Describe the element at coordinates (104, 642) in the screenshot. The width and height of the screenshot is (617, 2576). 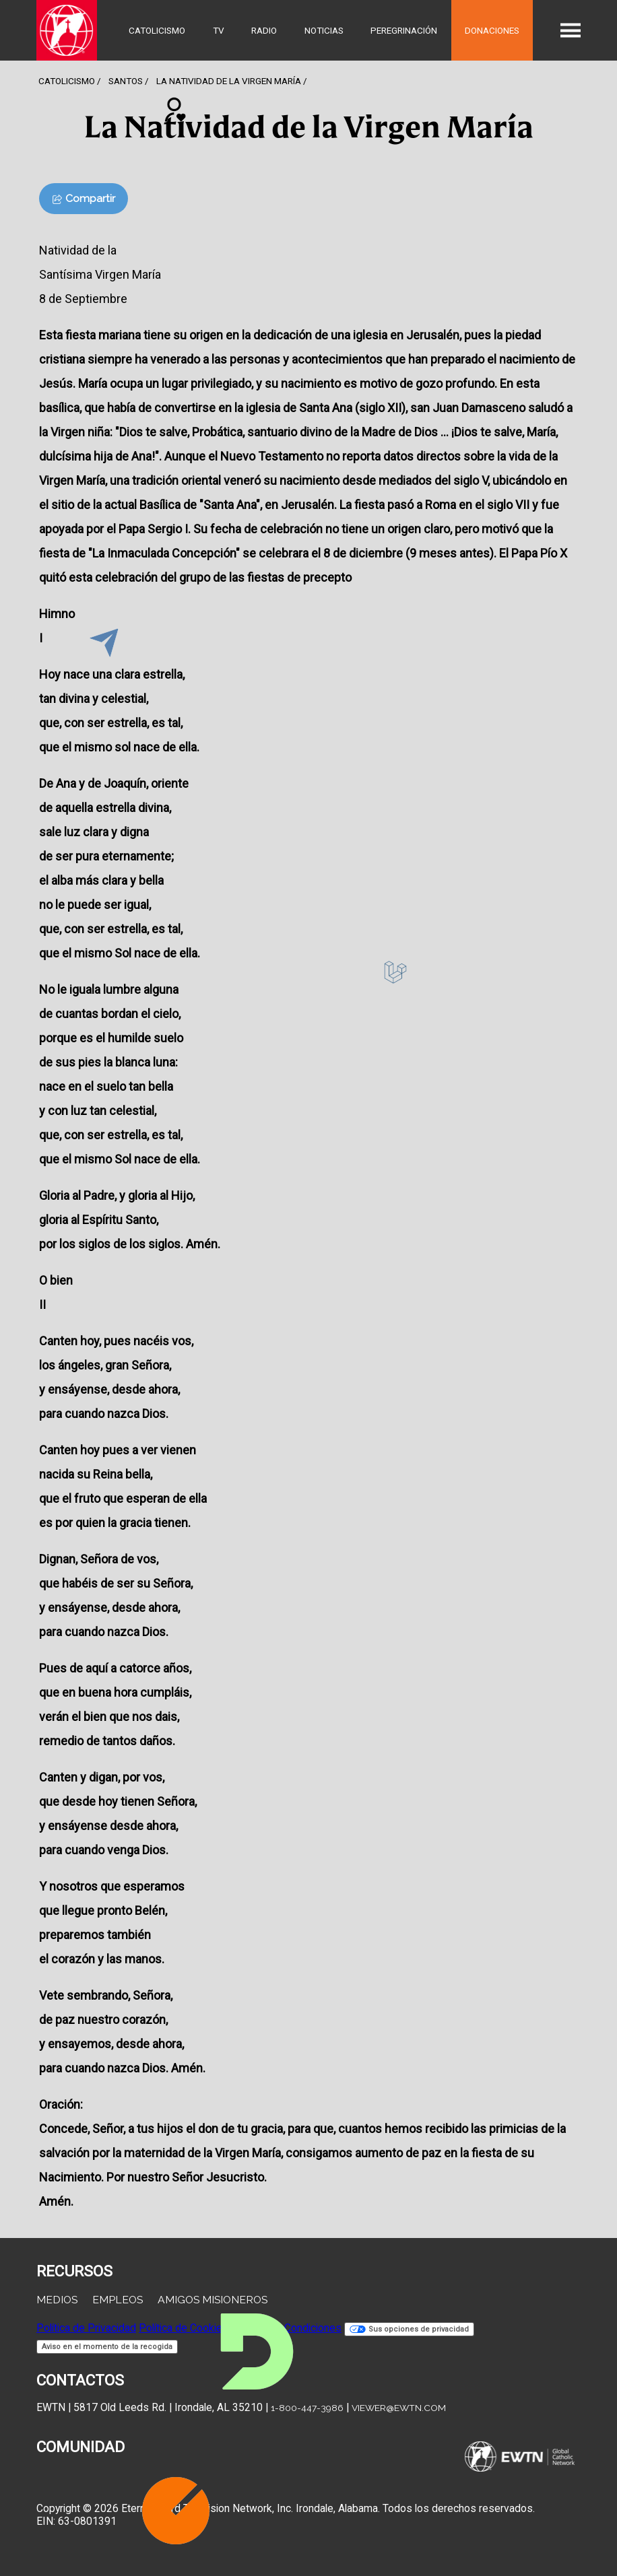
I see `send plane logo` at that location.